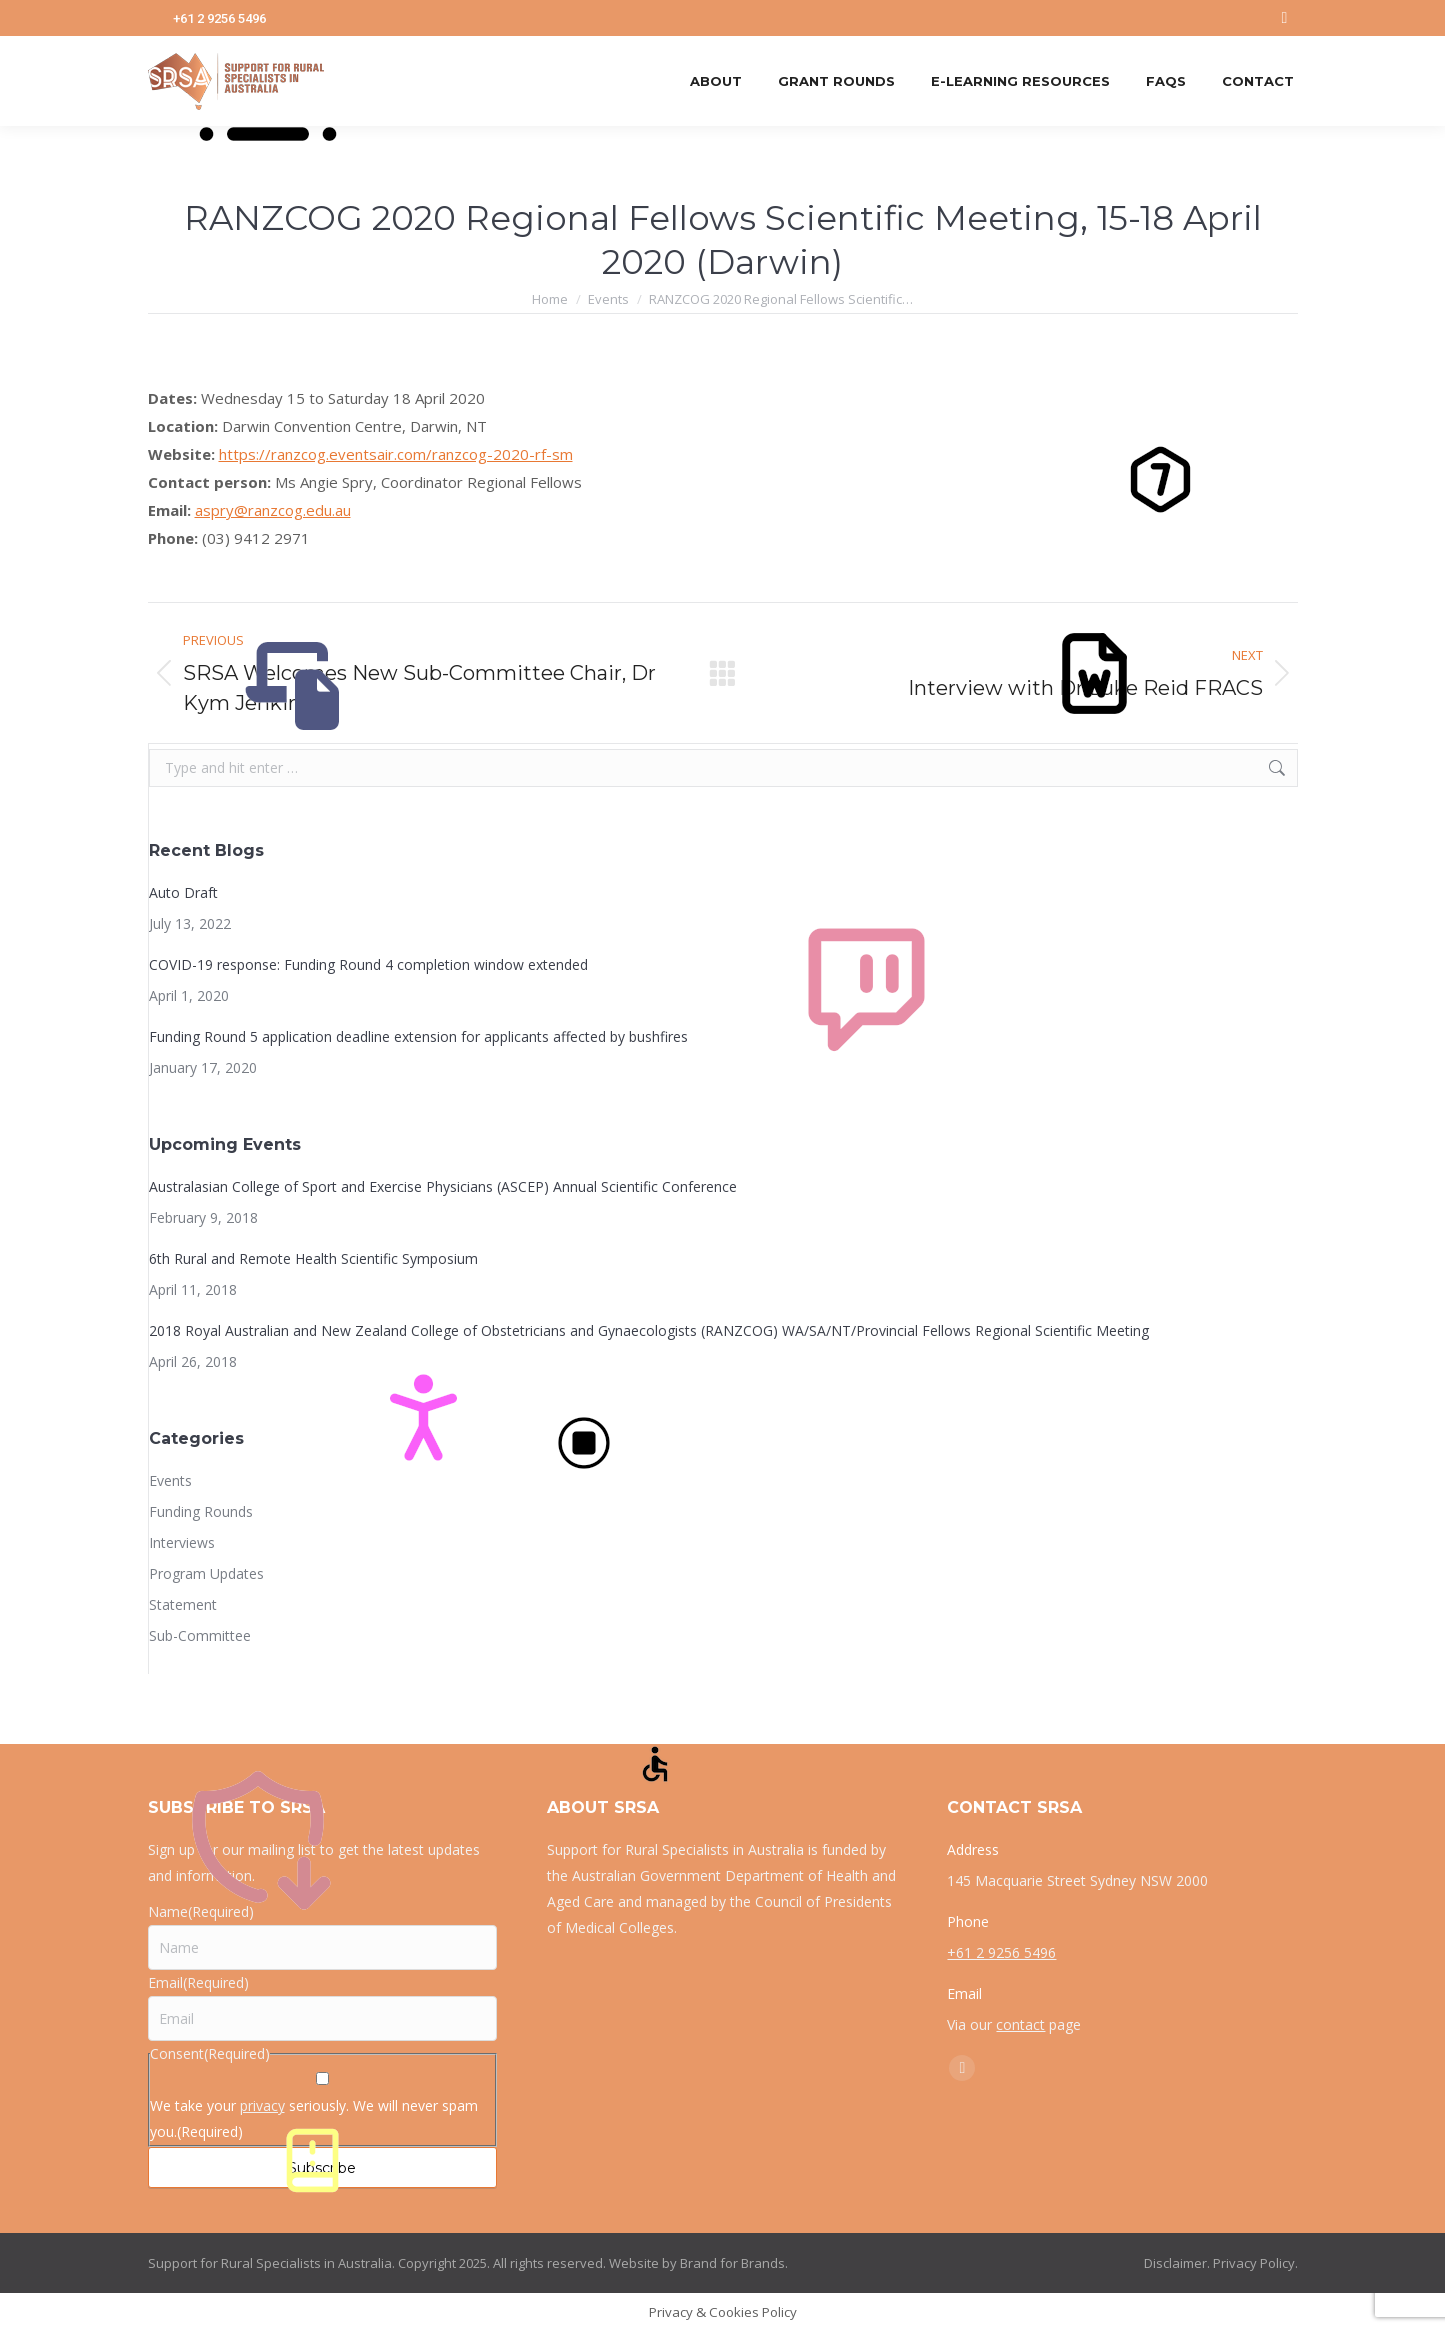  I want to click on indicates wheelchair accessibility, so click(655, 1764).